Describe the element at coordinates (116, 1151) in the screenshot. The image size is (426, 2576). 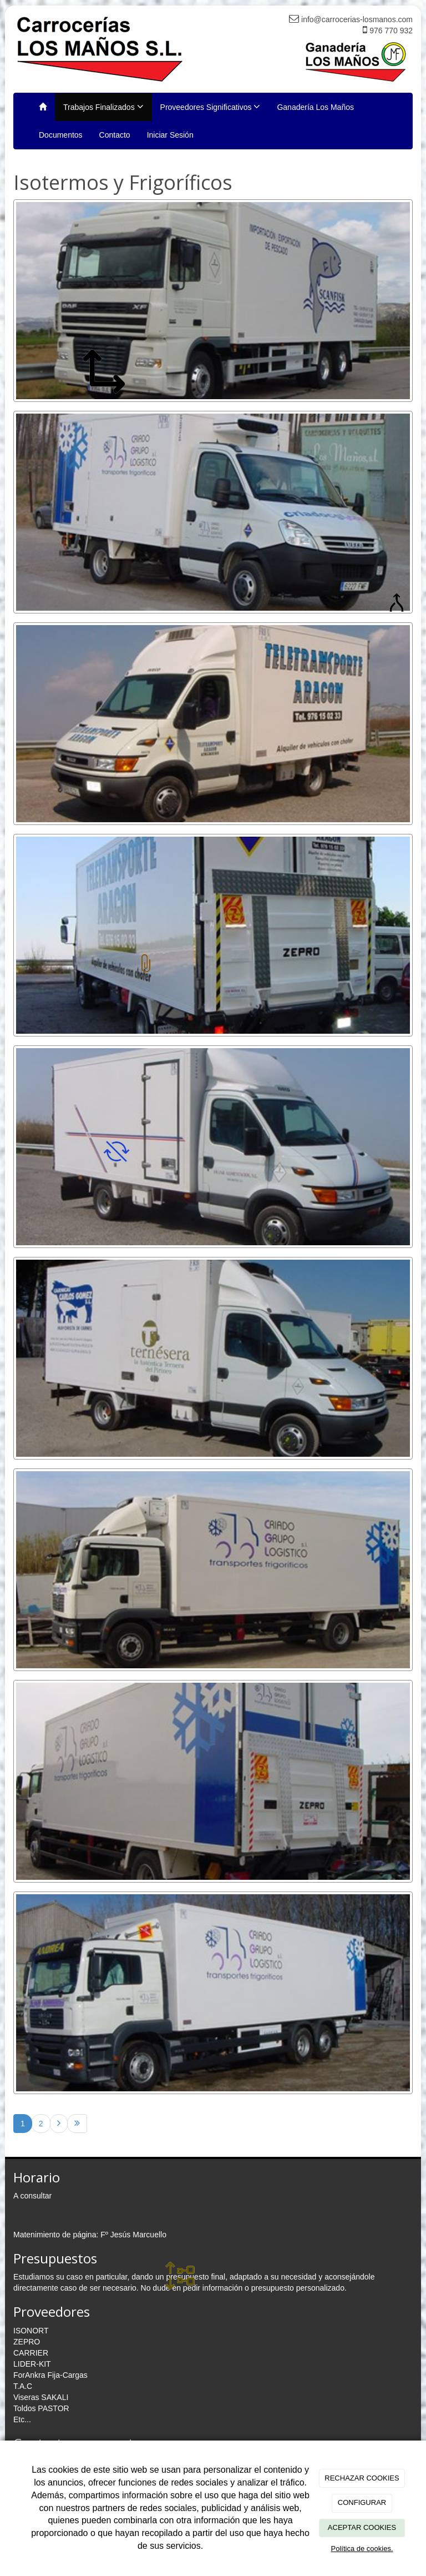
I see `sync is disabled or paused` at that location.